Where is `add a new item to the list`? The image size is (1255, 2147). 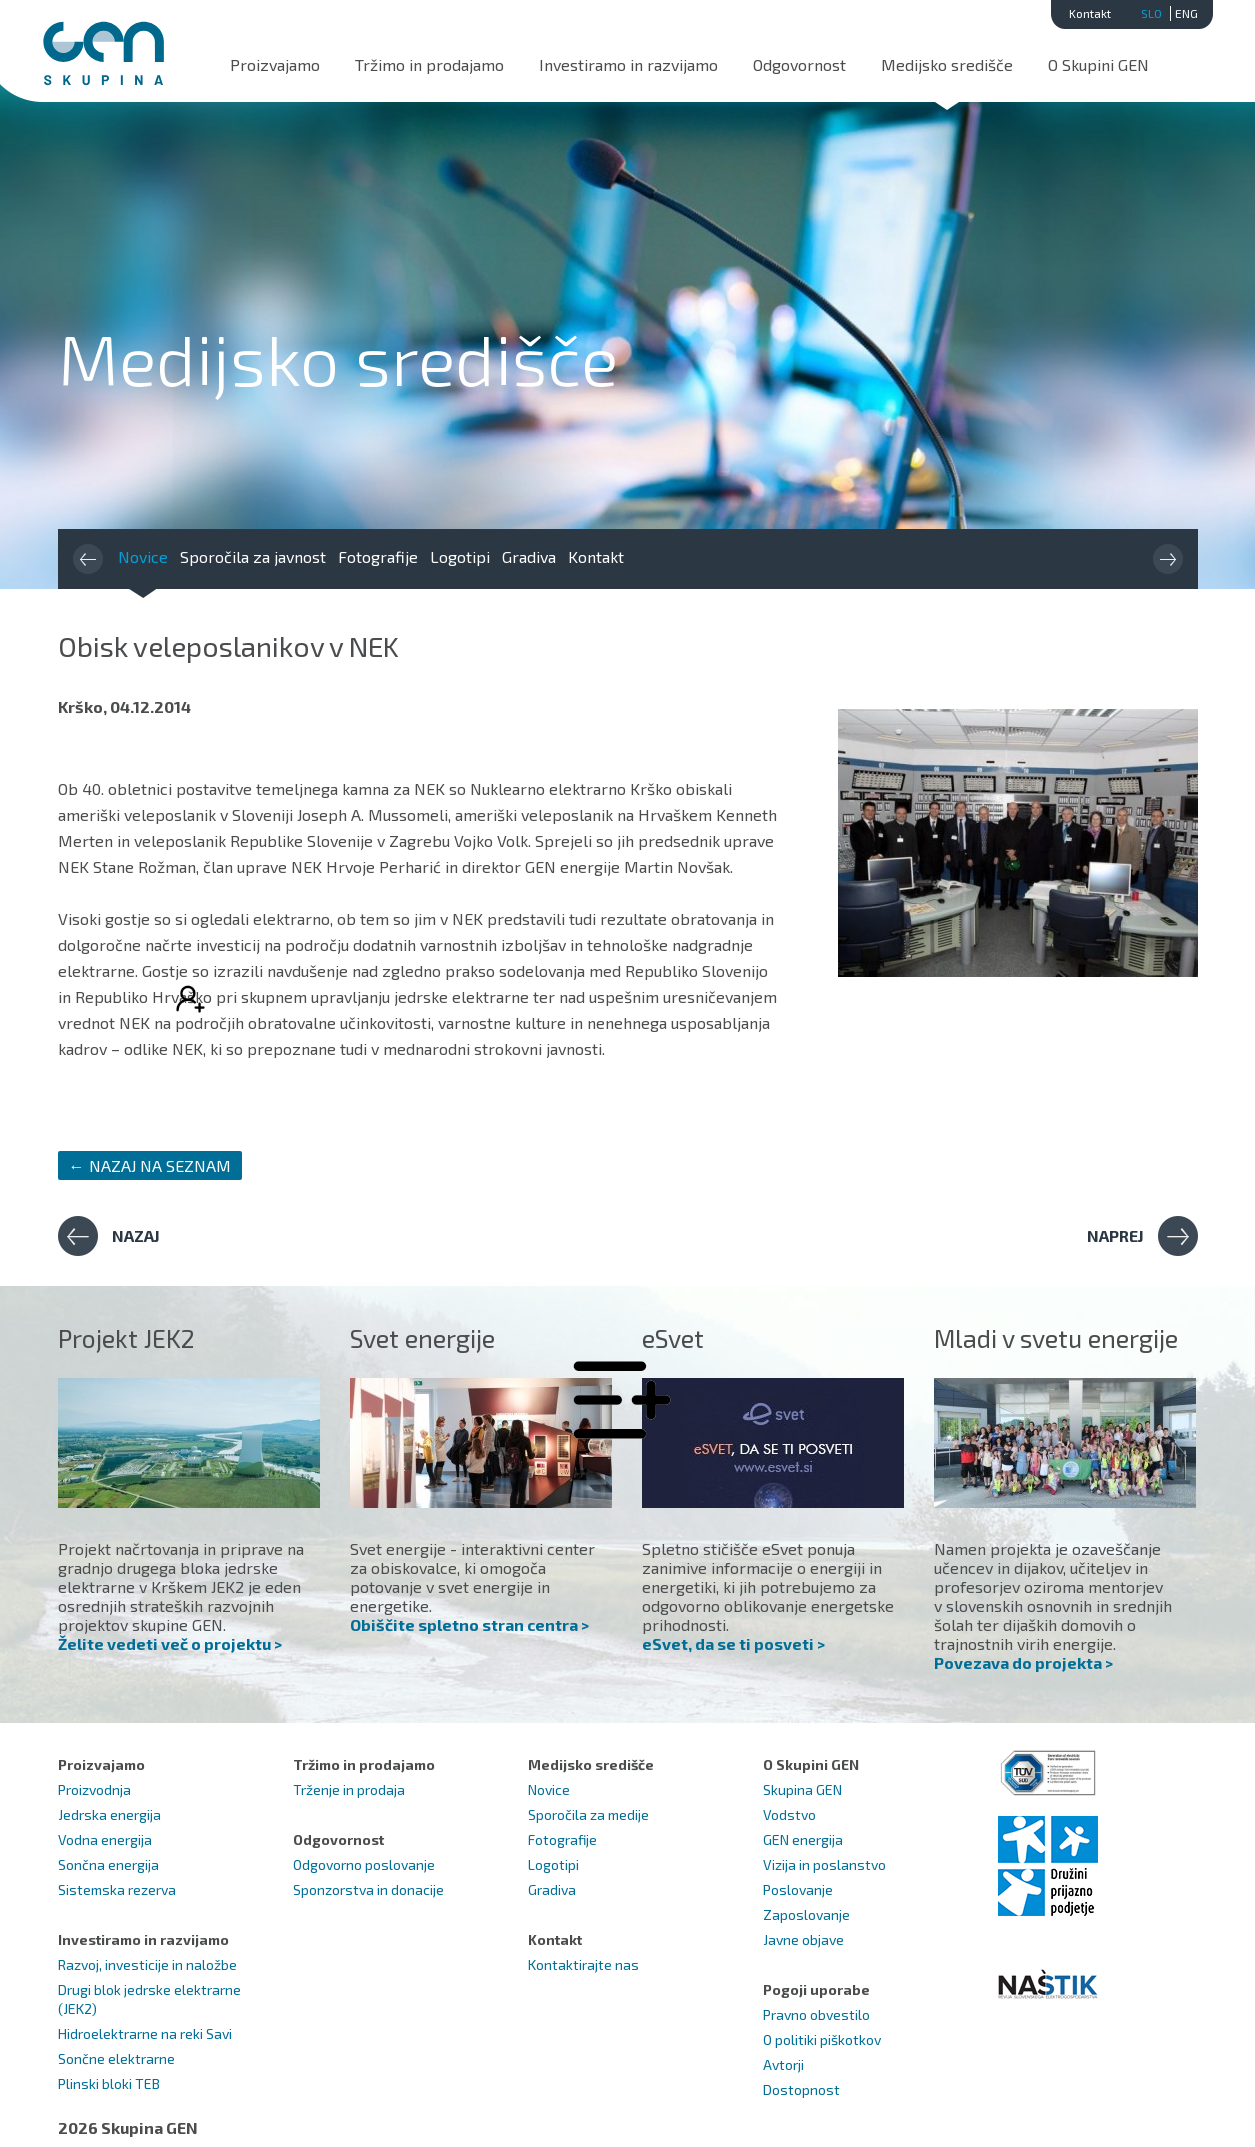 add a new item to the list is located at coordinates (622, 1400).